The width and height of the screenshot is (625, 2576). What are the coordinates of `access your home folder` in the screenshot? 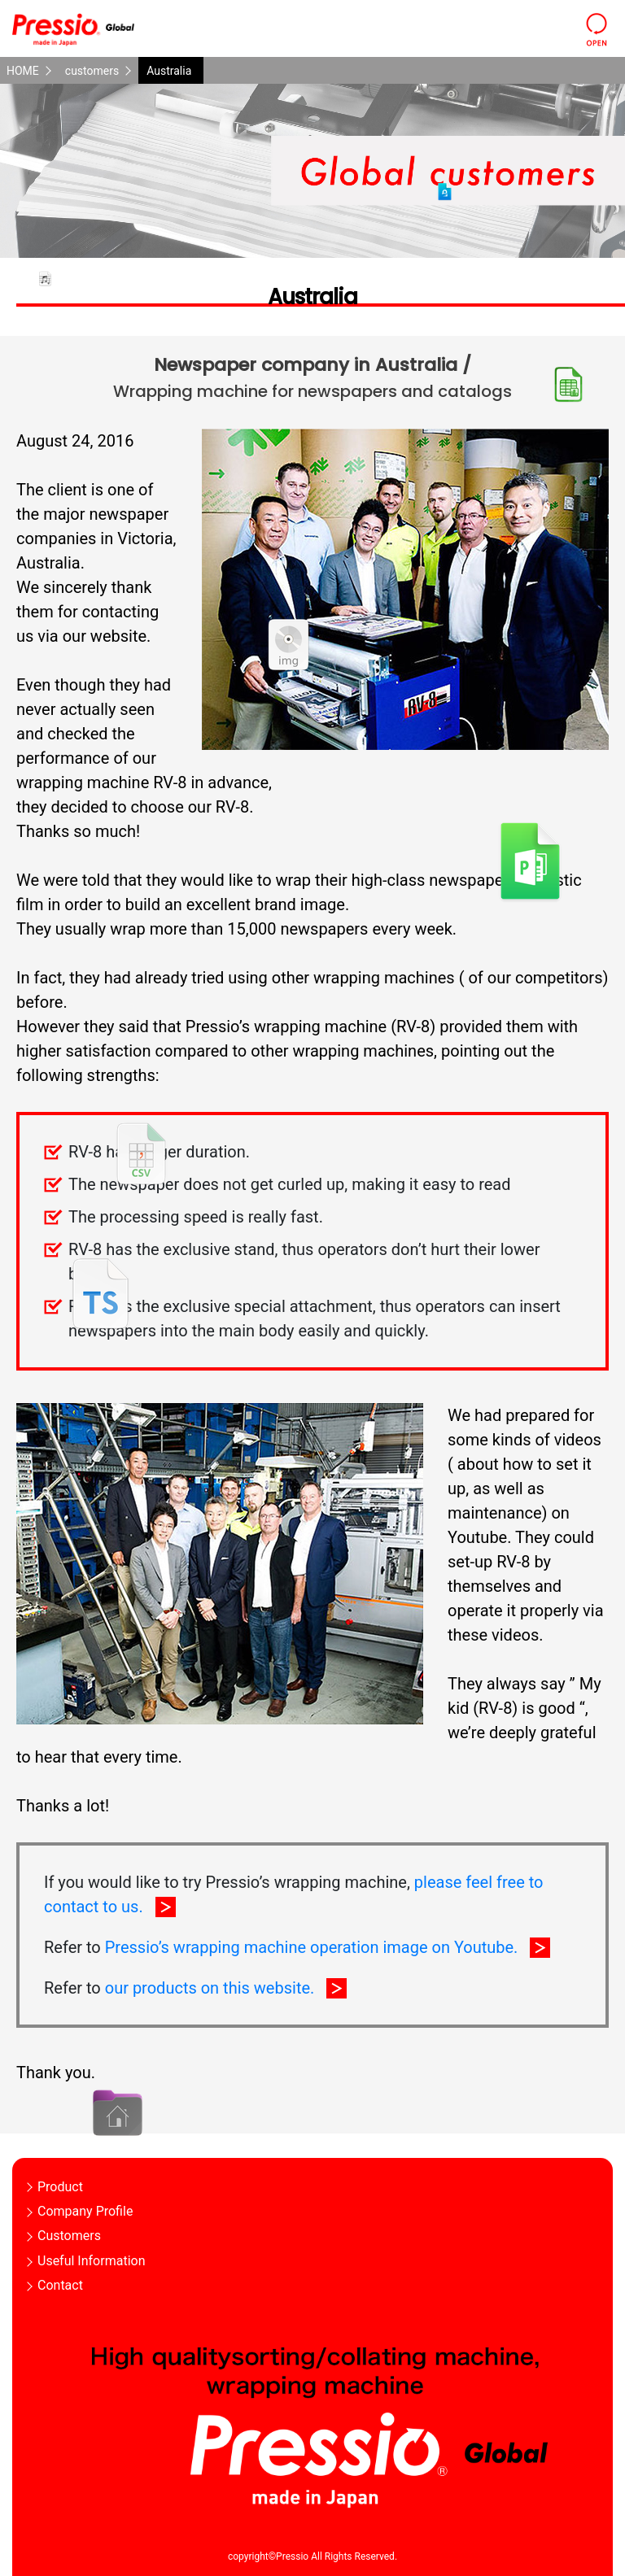 It's located at (117, 2112).